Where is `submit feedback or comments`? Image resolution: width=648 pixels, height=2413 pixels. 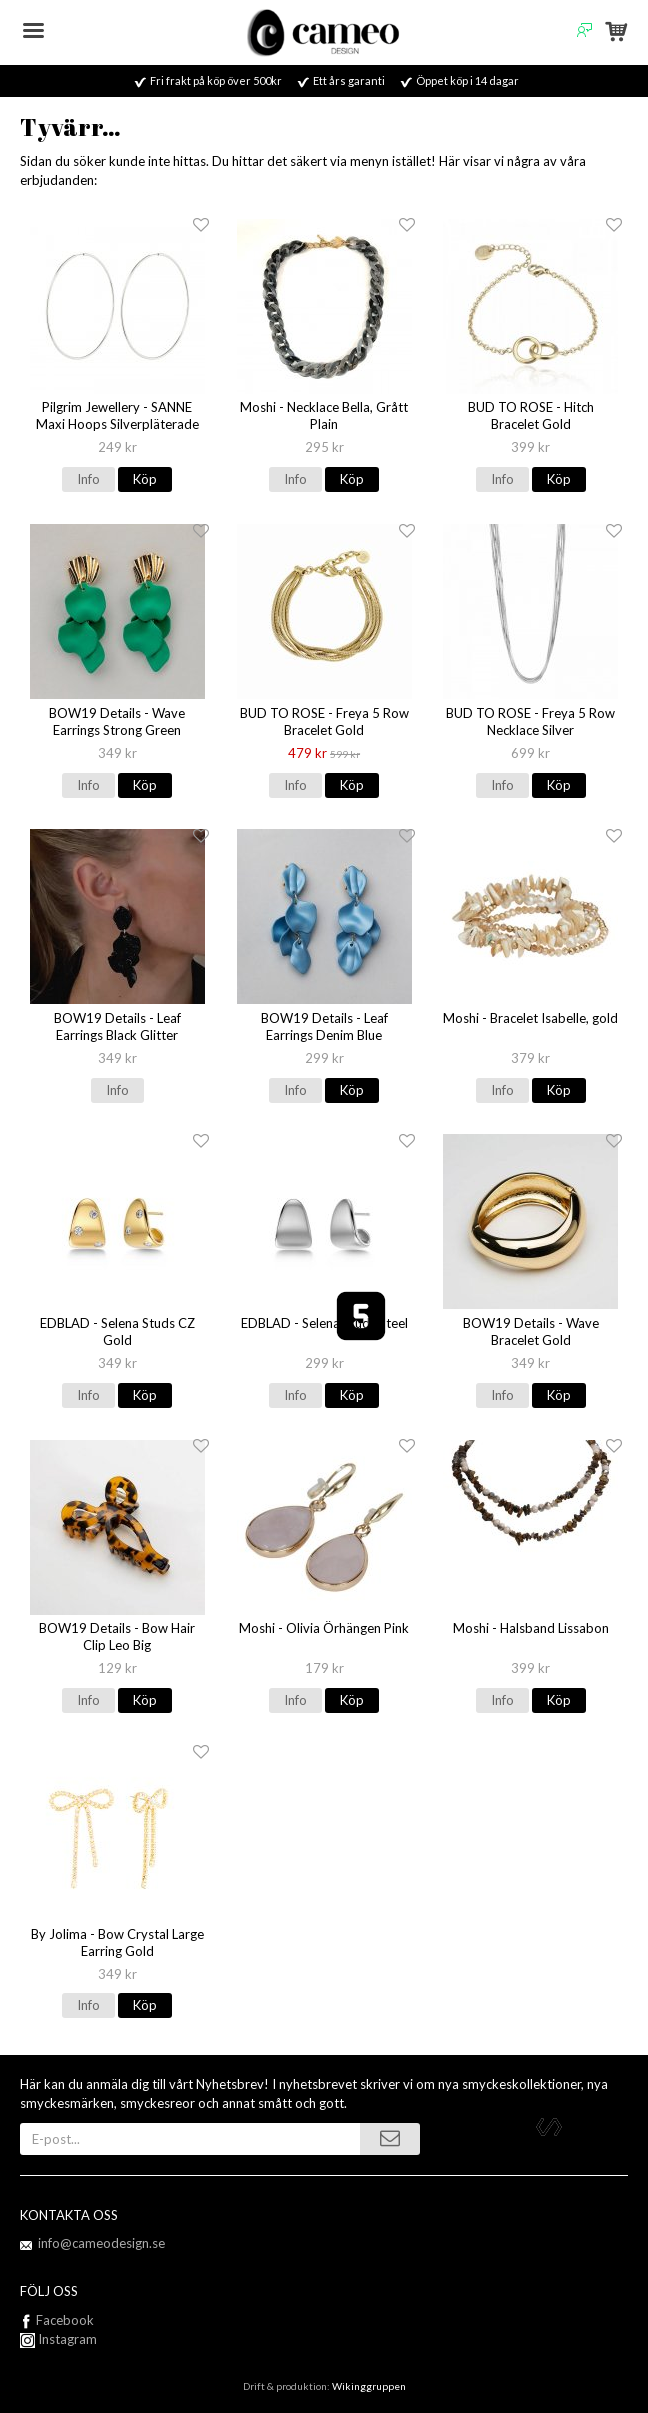 submit feedback or comments is located at coordinates (585, 30).